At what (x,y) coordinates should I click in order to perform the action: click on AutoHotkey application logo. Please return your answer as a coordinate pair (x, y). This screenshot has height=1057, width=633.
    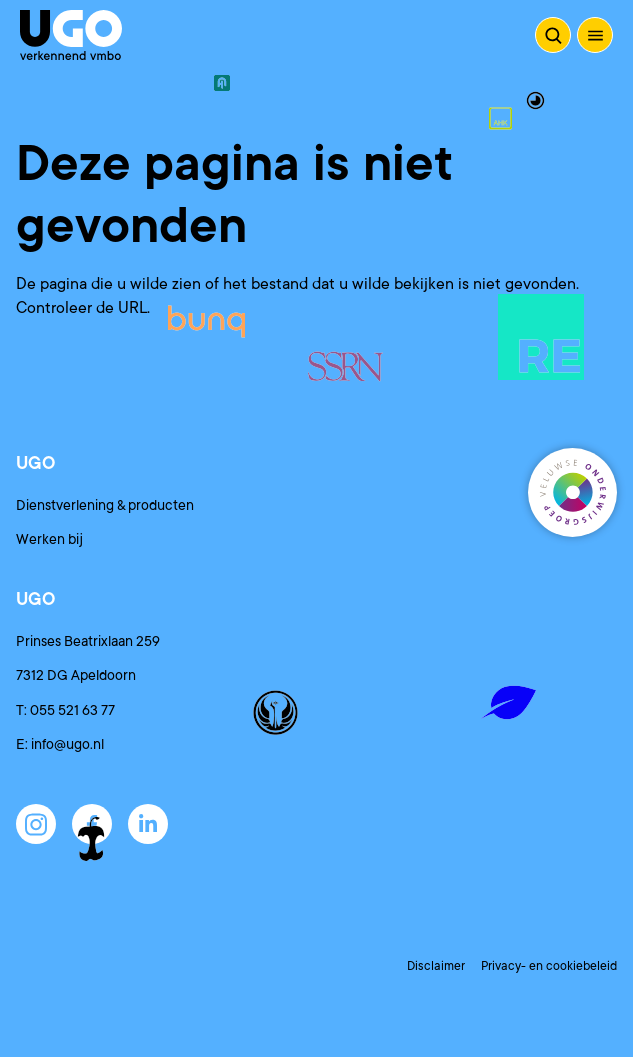
    Looking at the image, I should click on (500, 118).